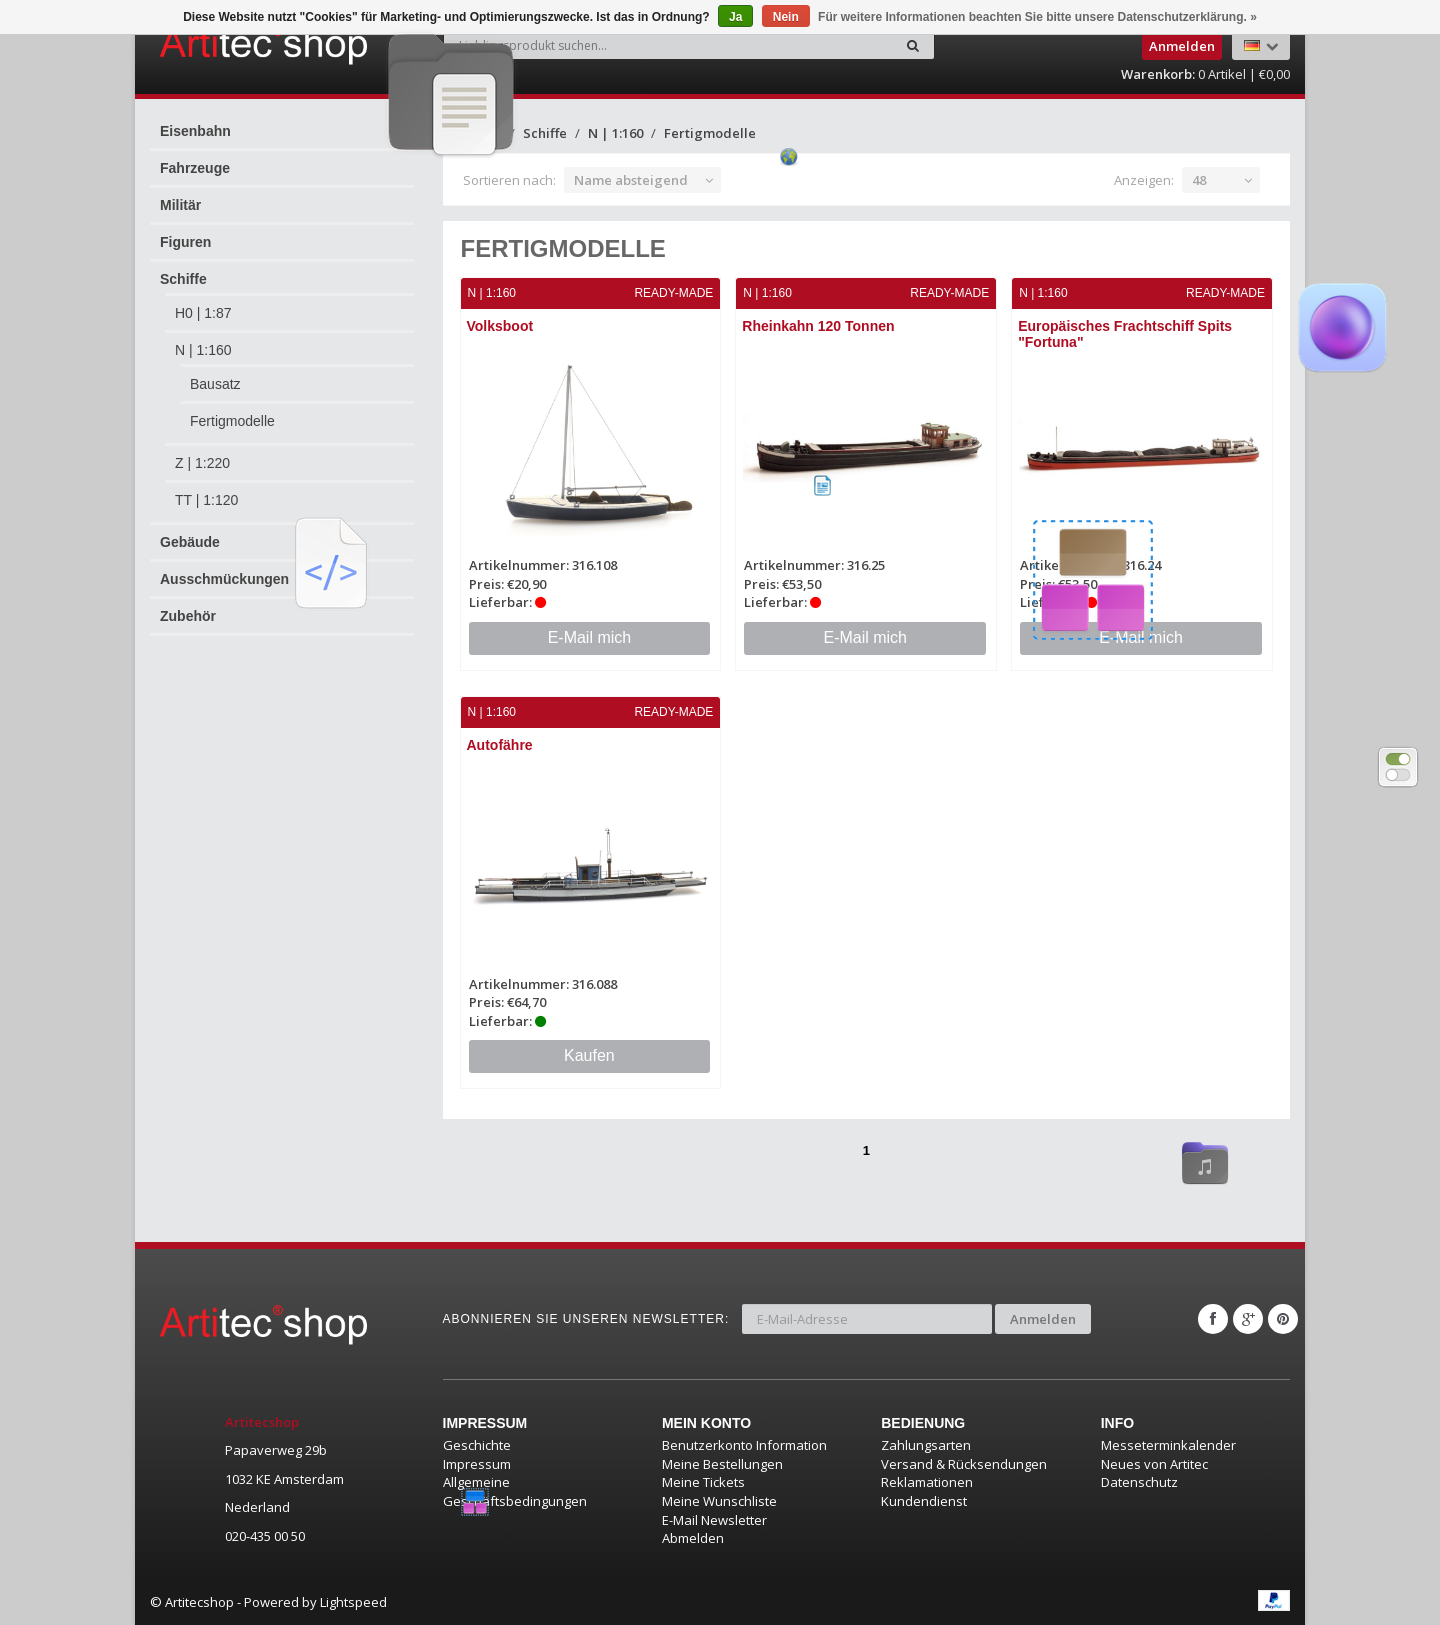  I want to click on open unity tweak tool settings, so click(1398, 767).